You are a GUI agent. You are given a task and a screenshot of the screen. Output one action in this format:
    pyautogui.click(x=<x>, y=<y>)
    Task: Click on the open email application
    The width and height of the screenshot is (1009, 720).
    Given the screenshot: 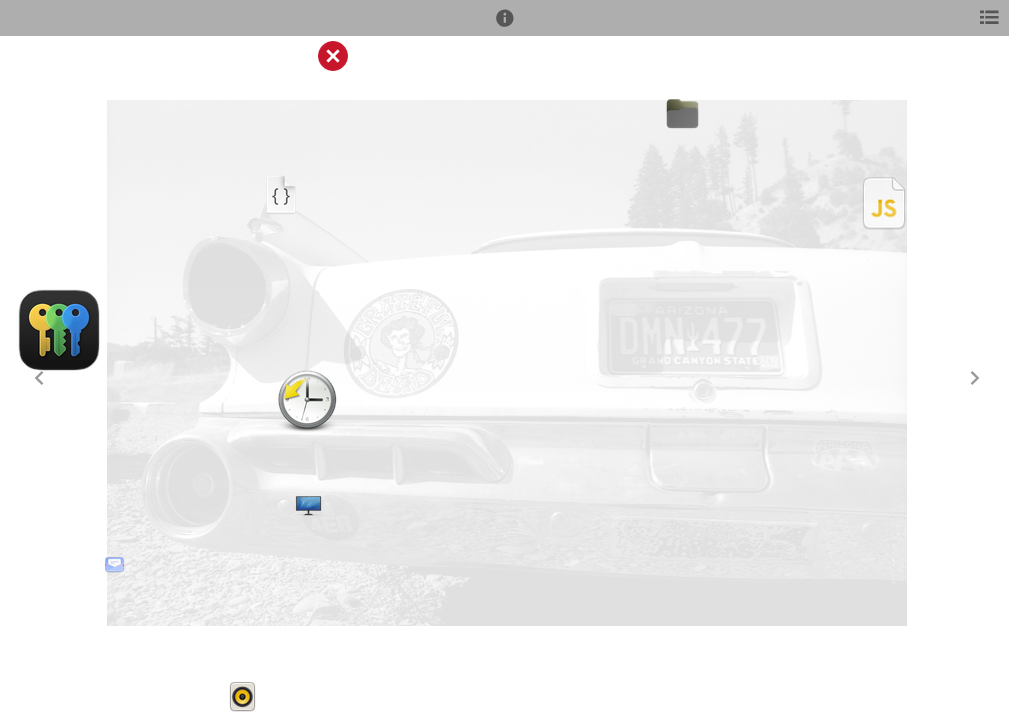 What is the action you would take?
    pyautogui.click(x=114, y=564)
    